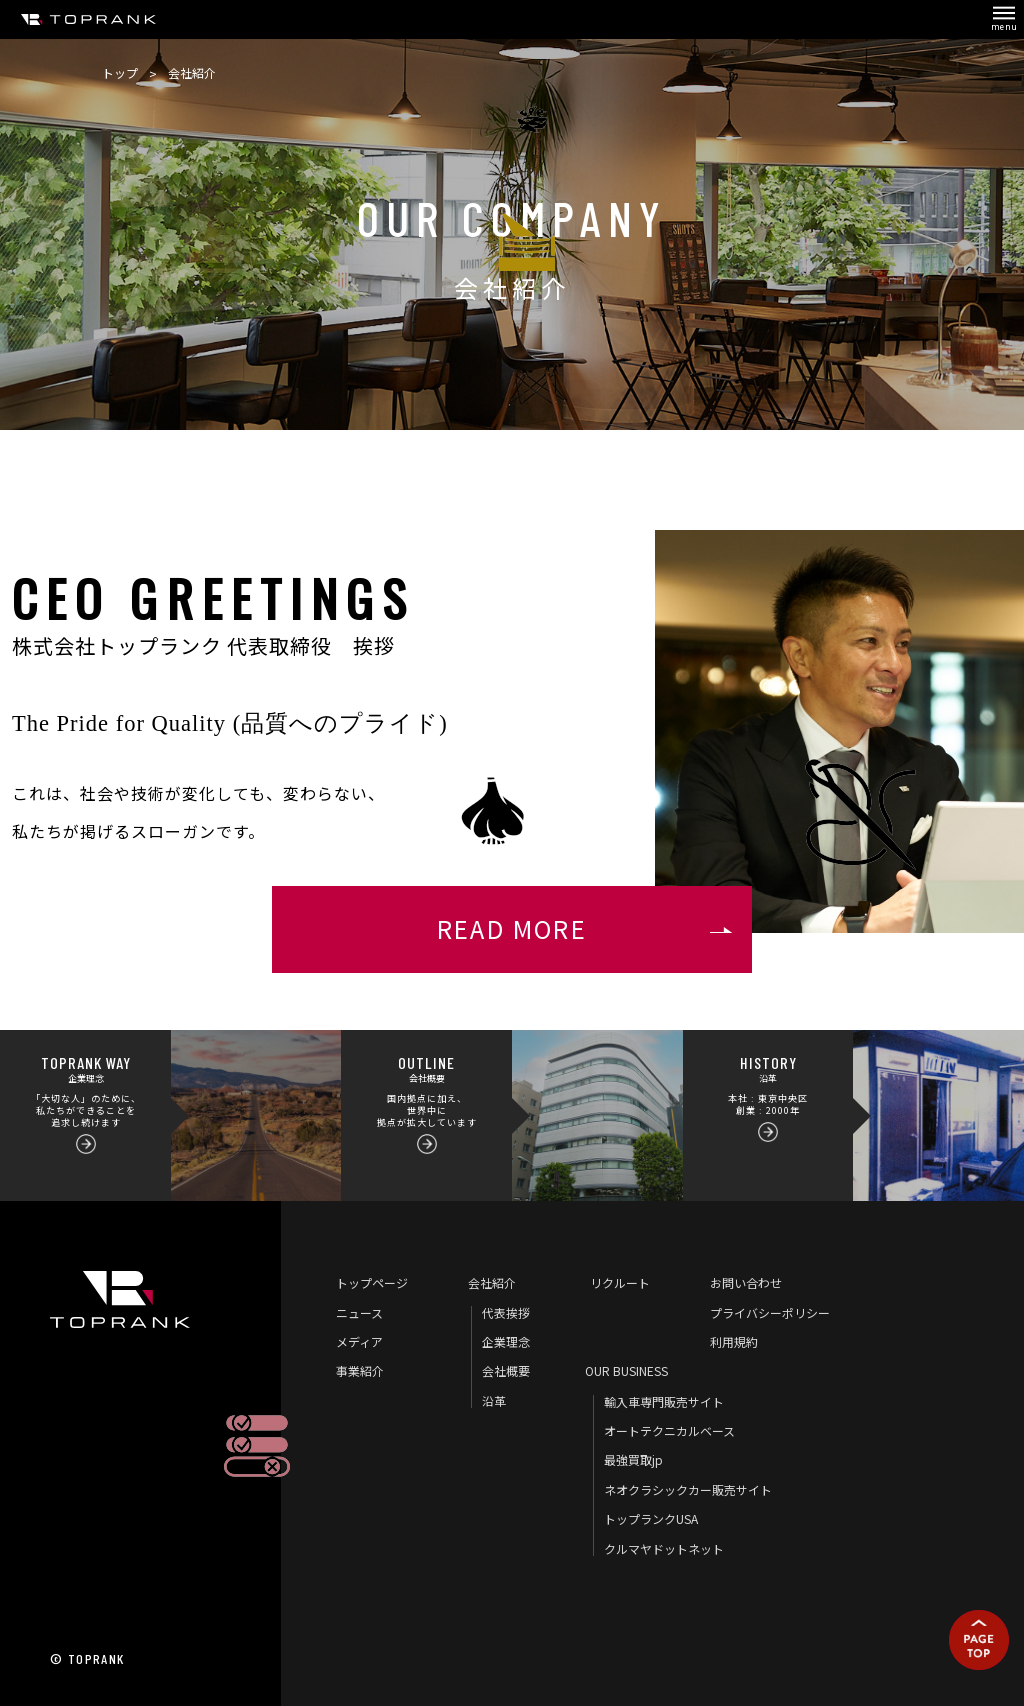 This screenshot has height=1706, width=1024. I want to click on access sewing or crafting tools, so click(860, 814).